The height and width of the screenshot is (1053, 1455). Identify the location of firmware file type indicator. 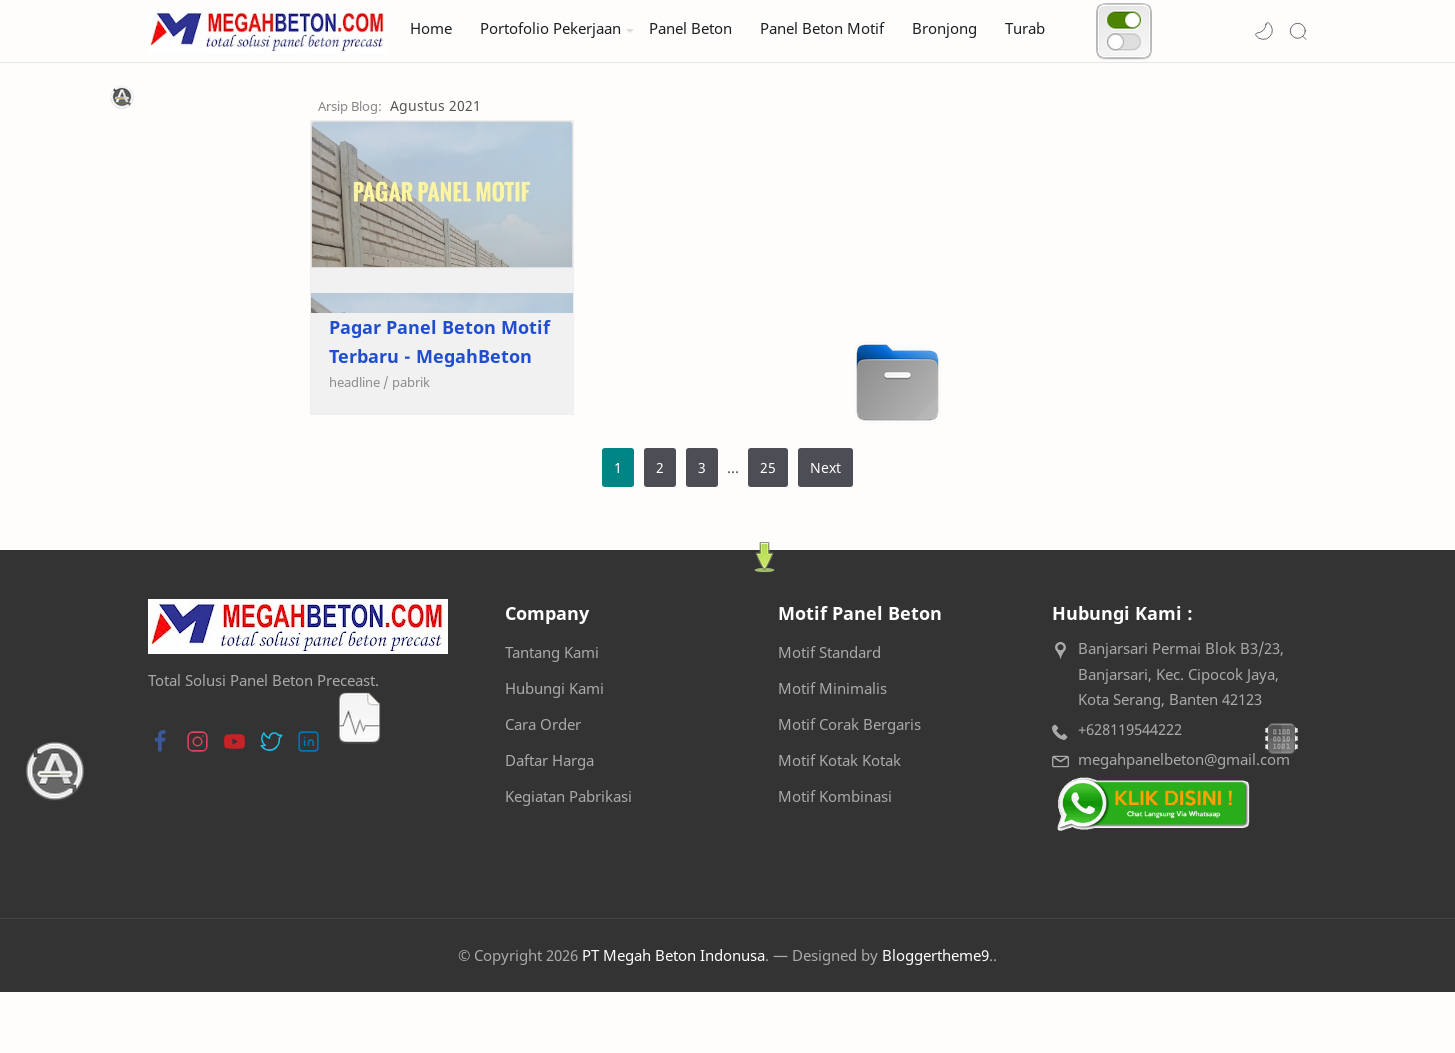
(1281, 738).